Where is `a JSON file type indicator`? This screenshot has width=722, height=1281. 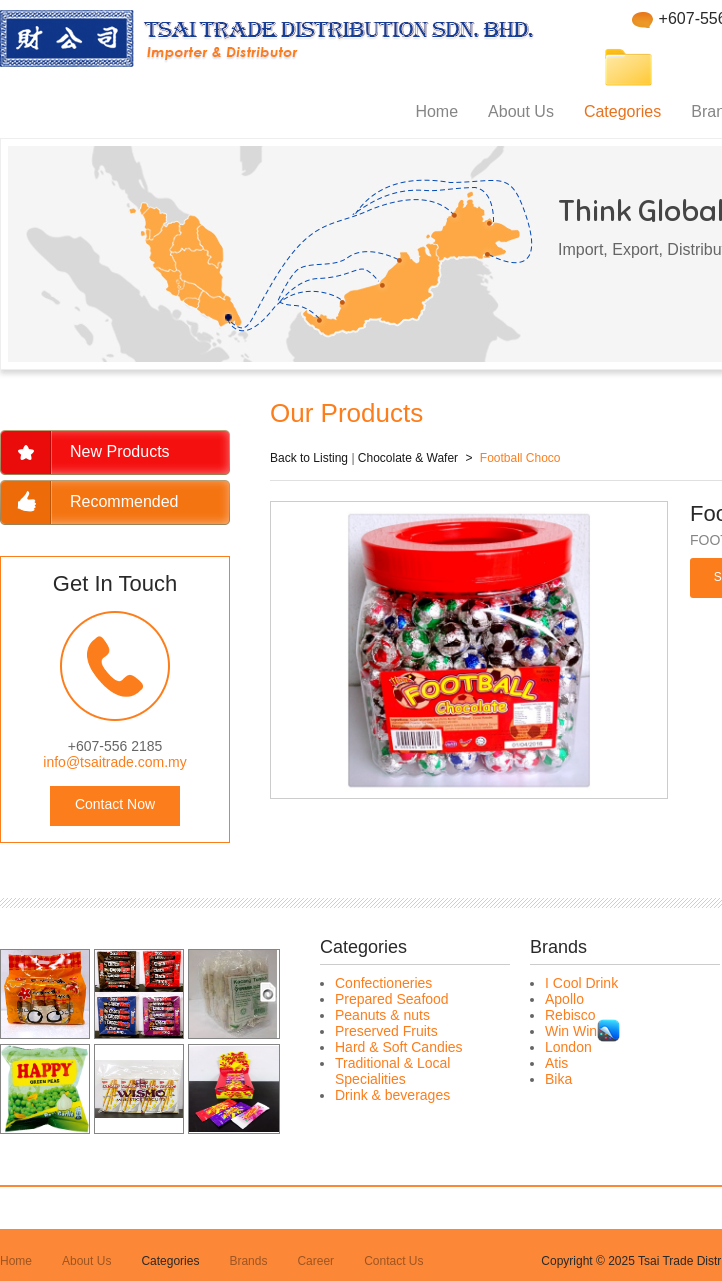
a JSON file type indicator is located at coordinates (268, 992).